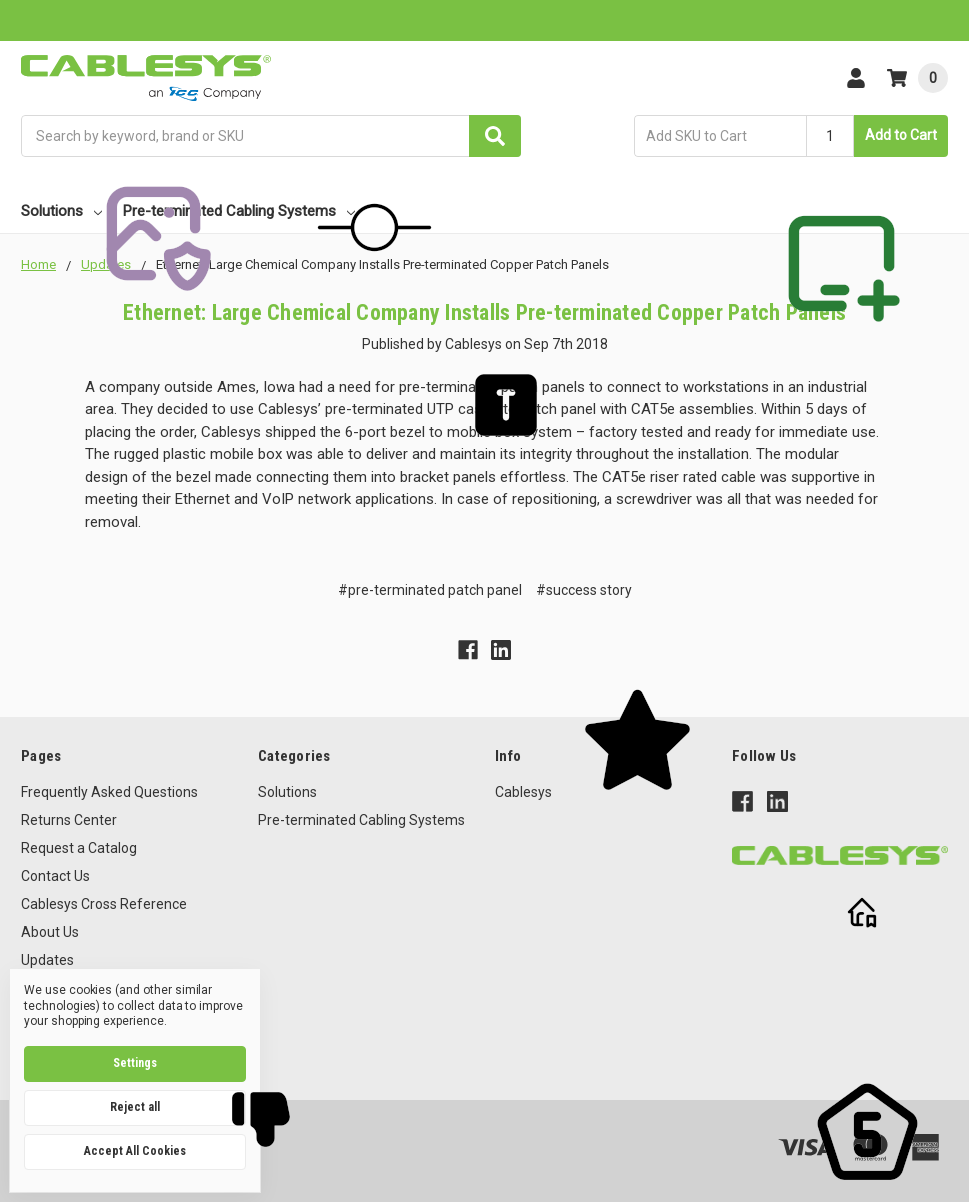 The height and width of the screenshot is (1202, 969). I want to click on save or bookmark a home listing, so click(862, 912).